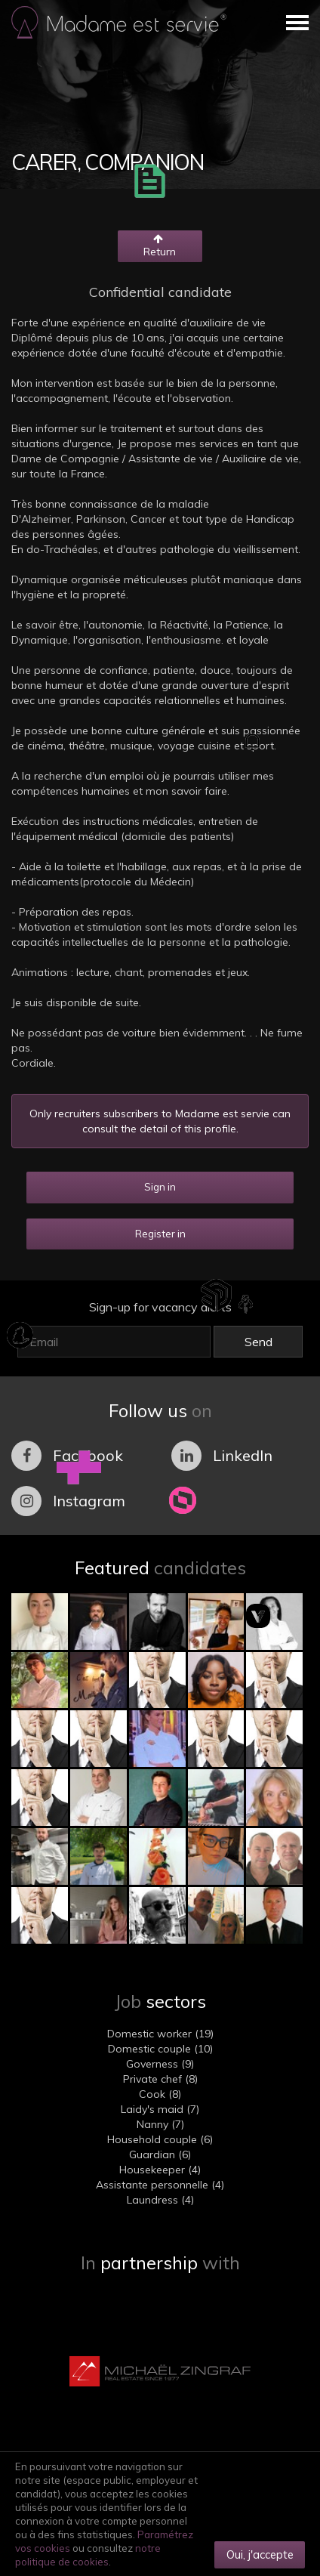 This screenshot has height=2576, width=320. What do you see at coordinates (78, 1467) in the screenshot?
I see `CrateDB database platform logo` at bounding box center [78, 1467].